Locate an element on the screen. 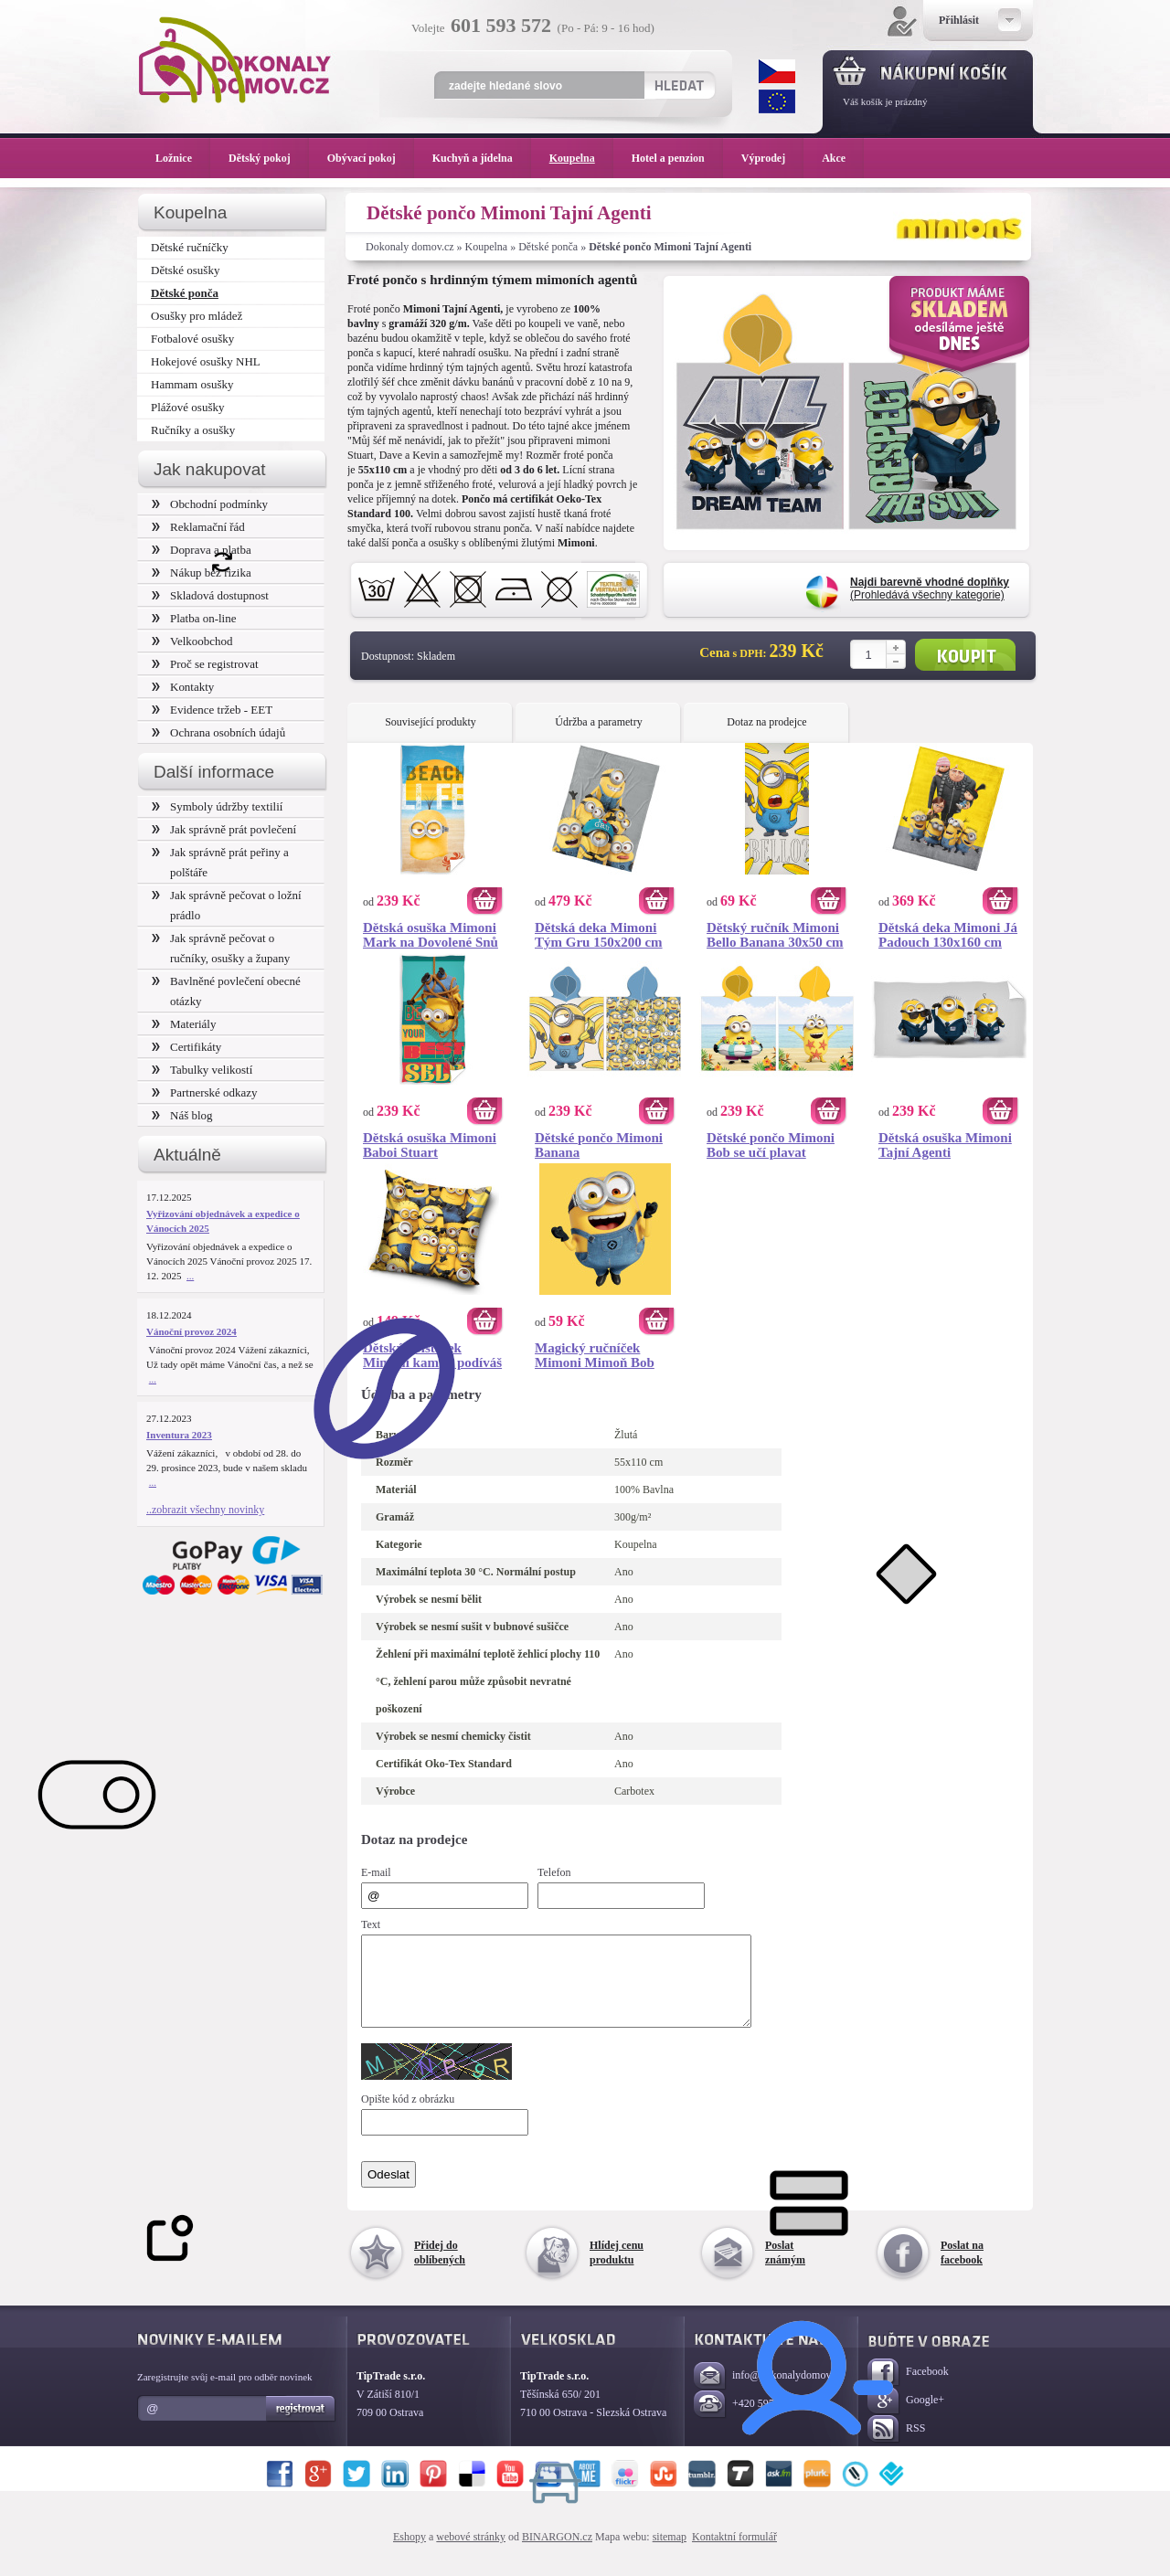 The width and height of the screenshot is (1170, 2576). subscribe to RSS feed is located at coordinates (198, 64).